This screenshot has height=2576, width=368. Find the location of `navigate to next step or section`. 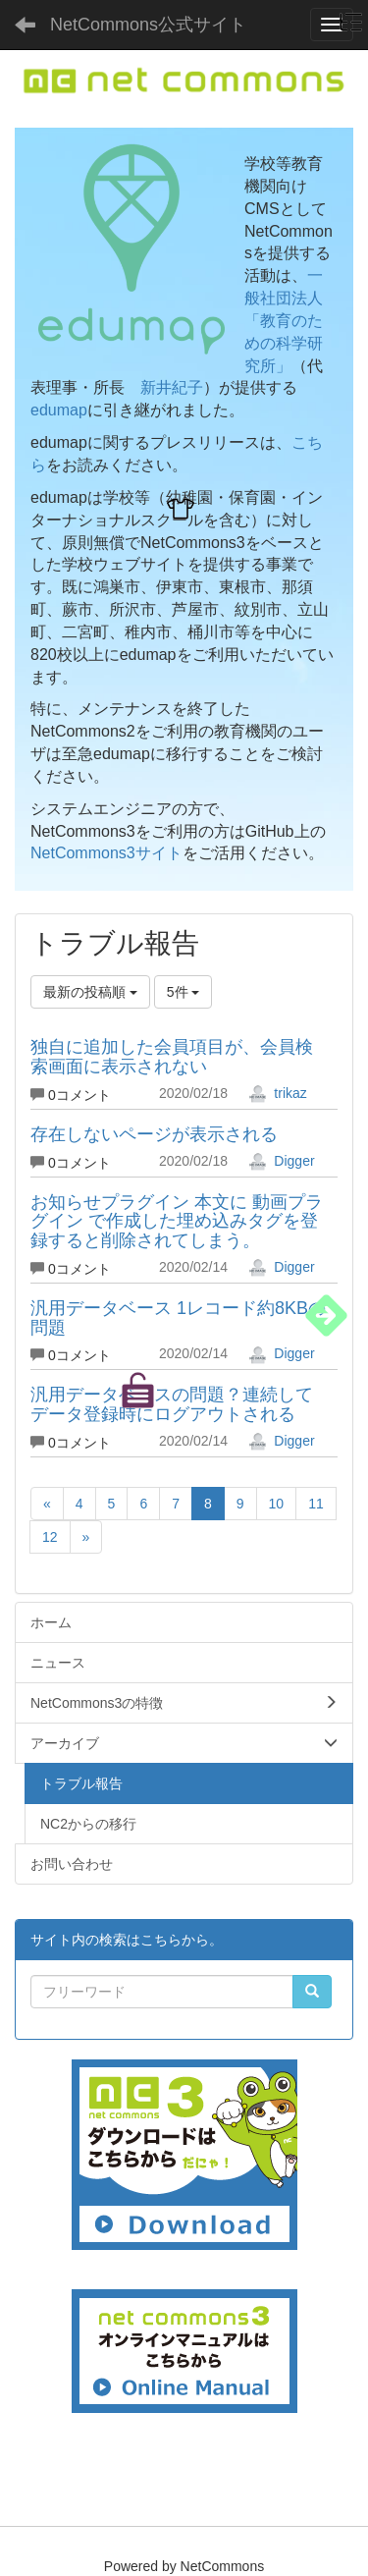

navigate to next step or section is located at coordinates (326, 1315).